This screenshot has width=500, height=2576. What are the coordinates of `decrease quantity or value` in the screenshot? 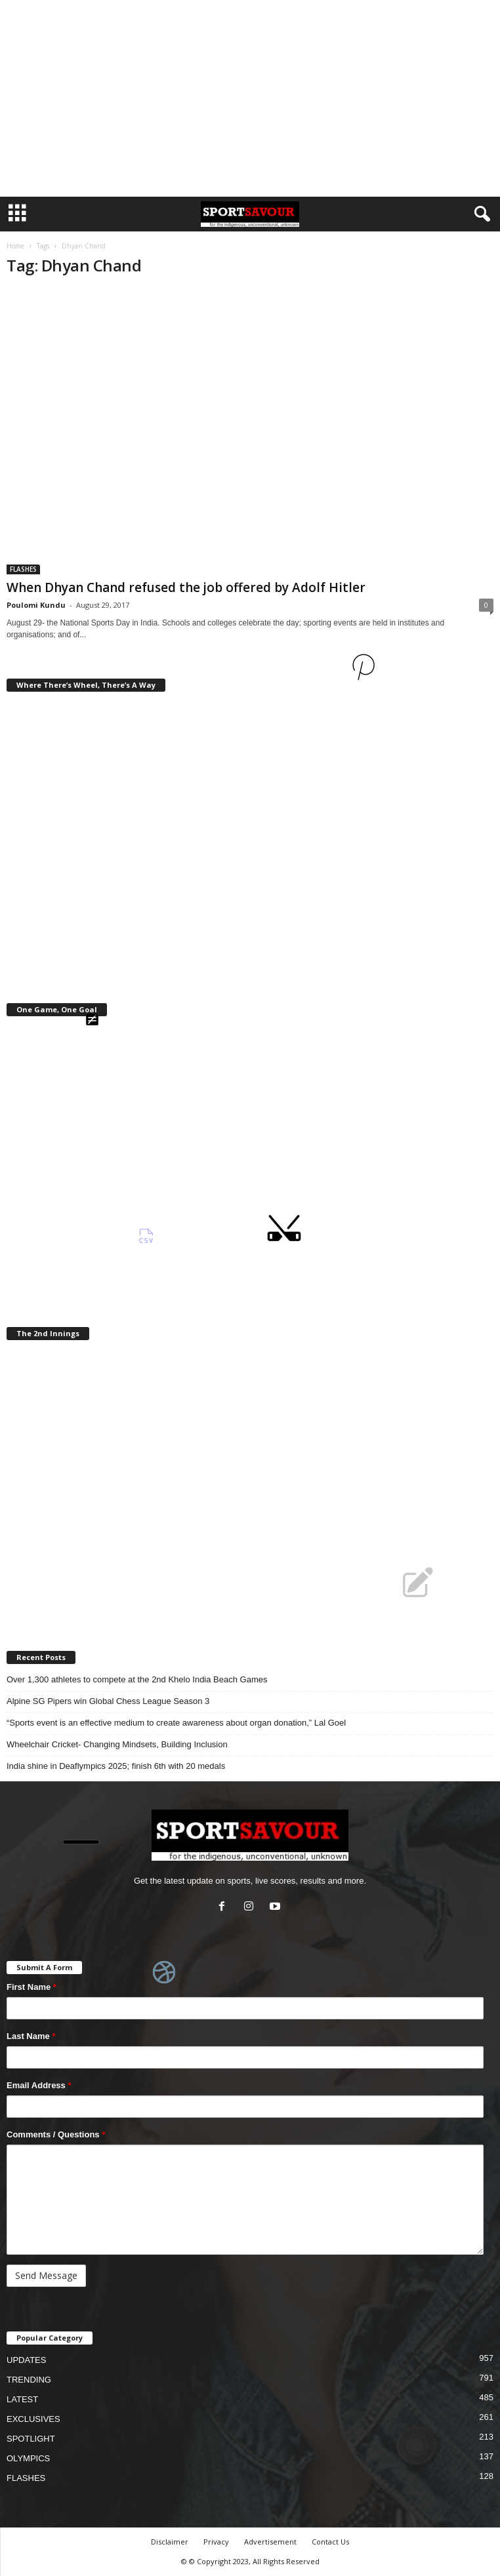 It's located at (81, 1842).